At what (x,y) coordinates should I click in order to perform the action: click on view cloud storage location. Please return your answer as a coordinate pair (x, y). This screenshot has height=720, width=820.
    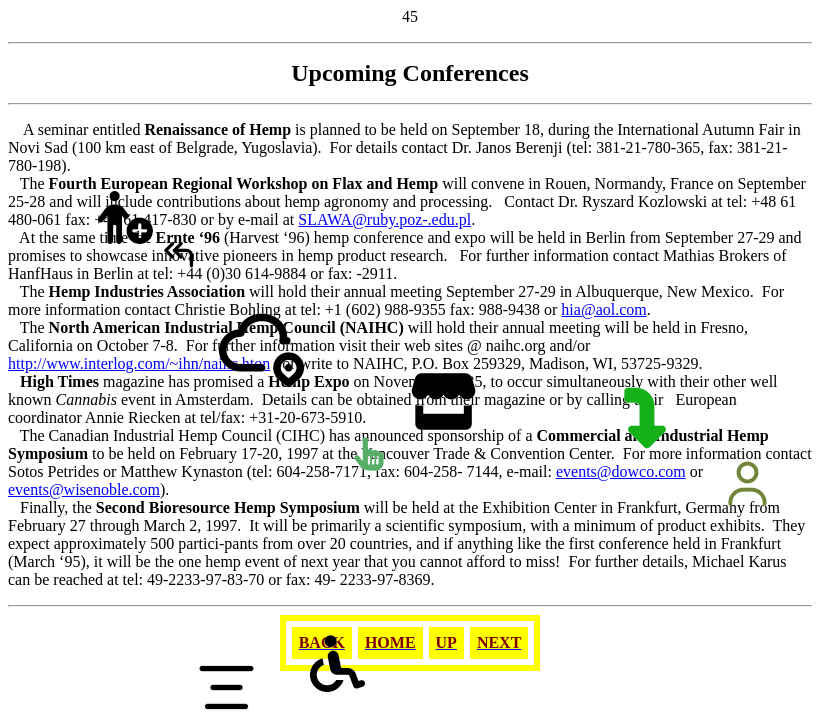
    Looking at the image, I should click on (261, 344).